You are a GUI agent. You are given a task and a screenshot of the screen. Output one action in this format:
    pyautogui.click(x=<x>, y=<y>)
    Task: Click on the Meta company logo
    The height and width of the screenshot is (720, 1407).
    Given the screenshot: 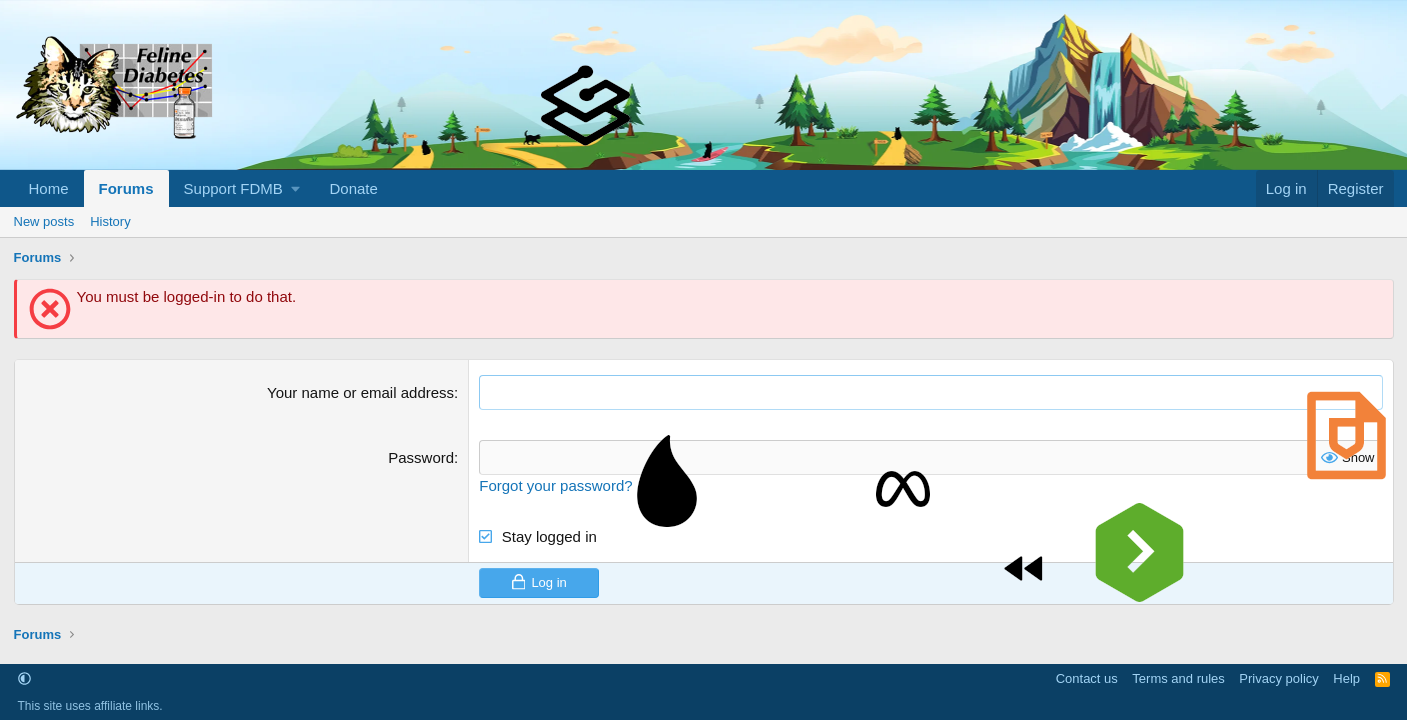 What is the action you would take?
    pyautogui.click(x=903, y=489)
    